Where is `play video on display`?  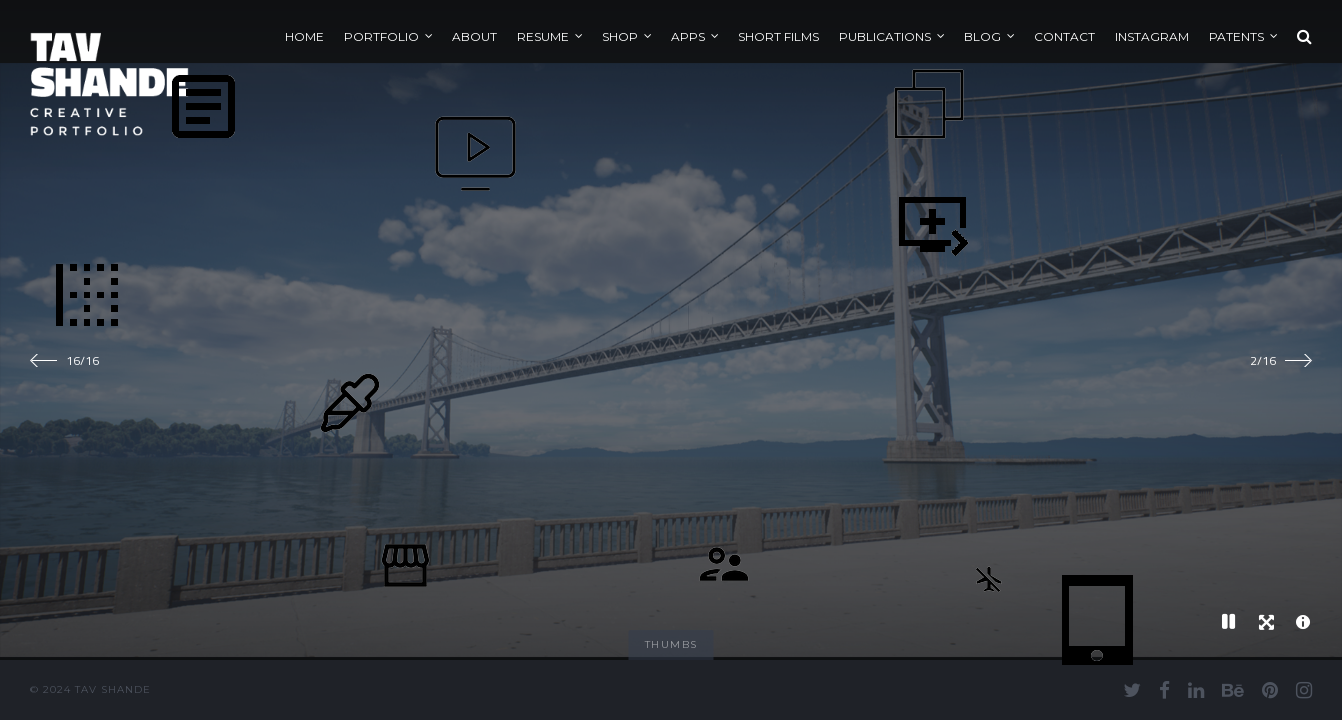 play video on display is located at coordinates (475, 150).